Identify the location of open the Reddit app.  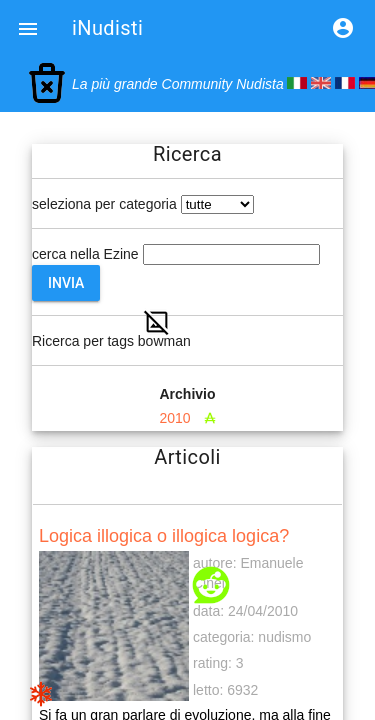
(211, 585).